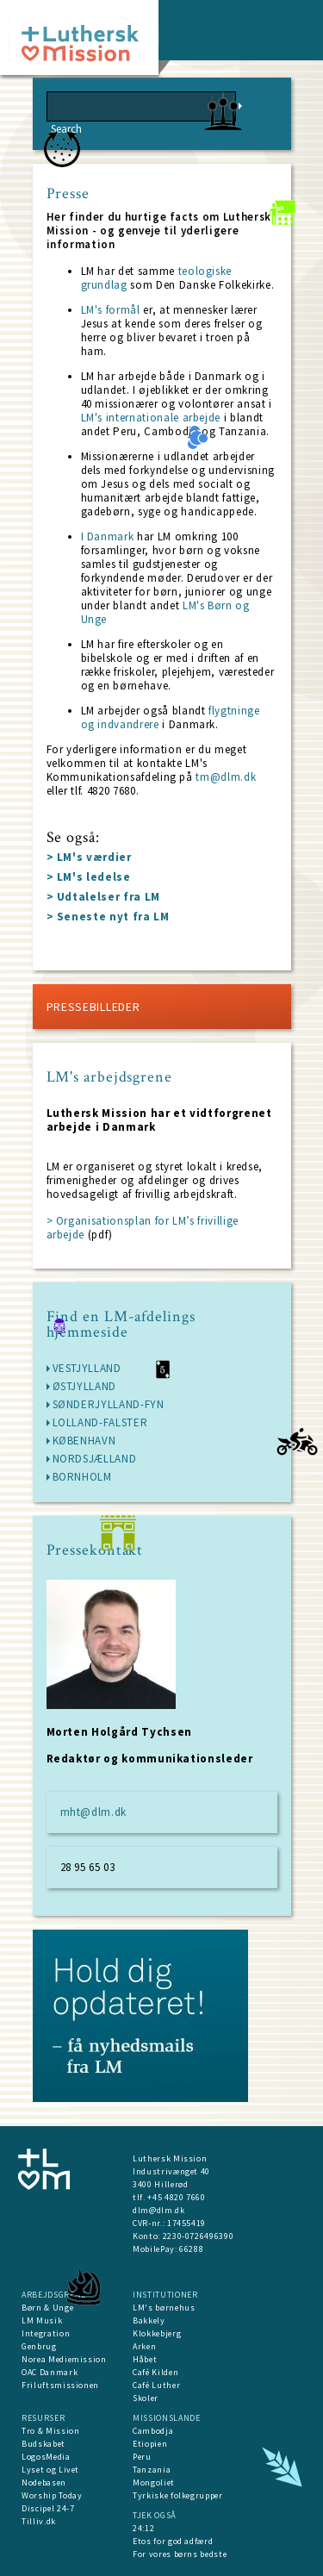 The width and height of the screenshot is (323, 2576). What do you see at coordinates (84, 2286) in the screenshot?
I see `equip shoulder armor to your character` at bounding box center [84, 2286].